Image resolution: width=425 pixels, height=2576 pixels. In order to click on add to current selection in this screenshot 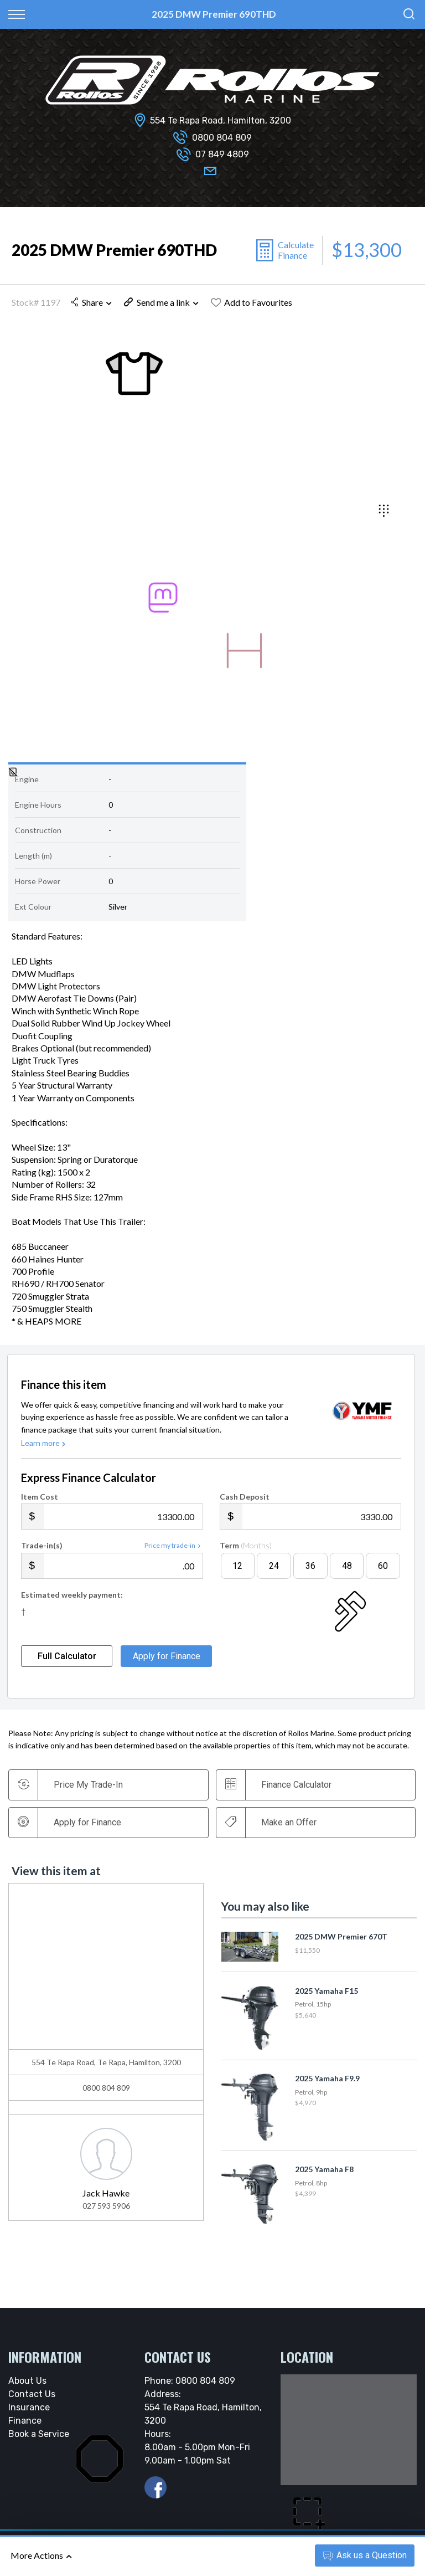, I will do `click(307, 2511)`.